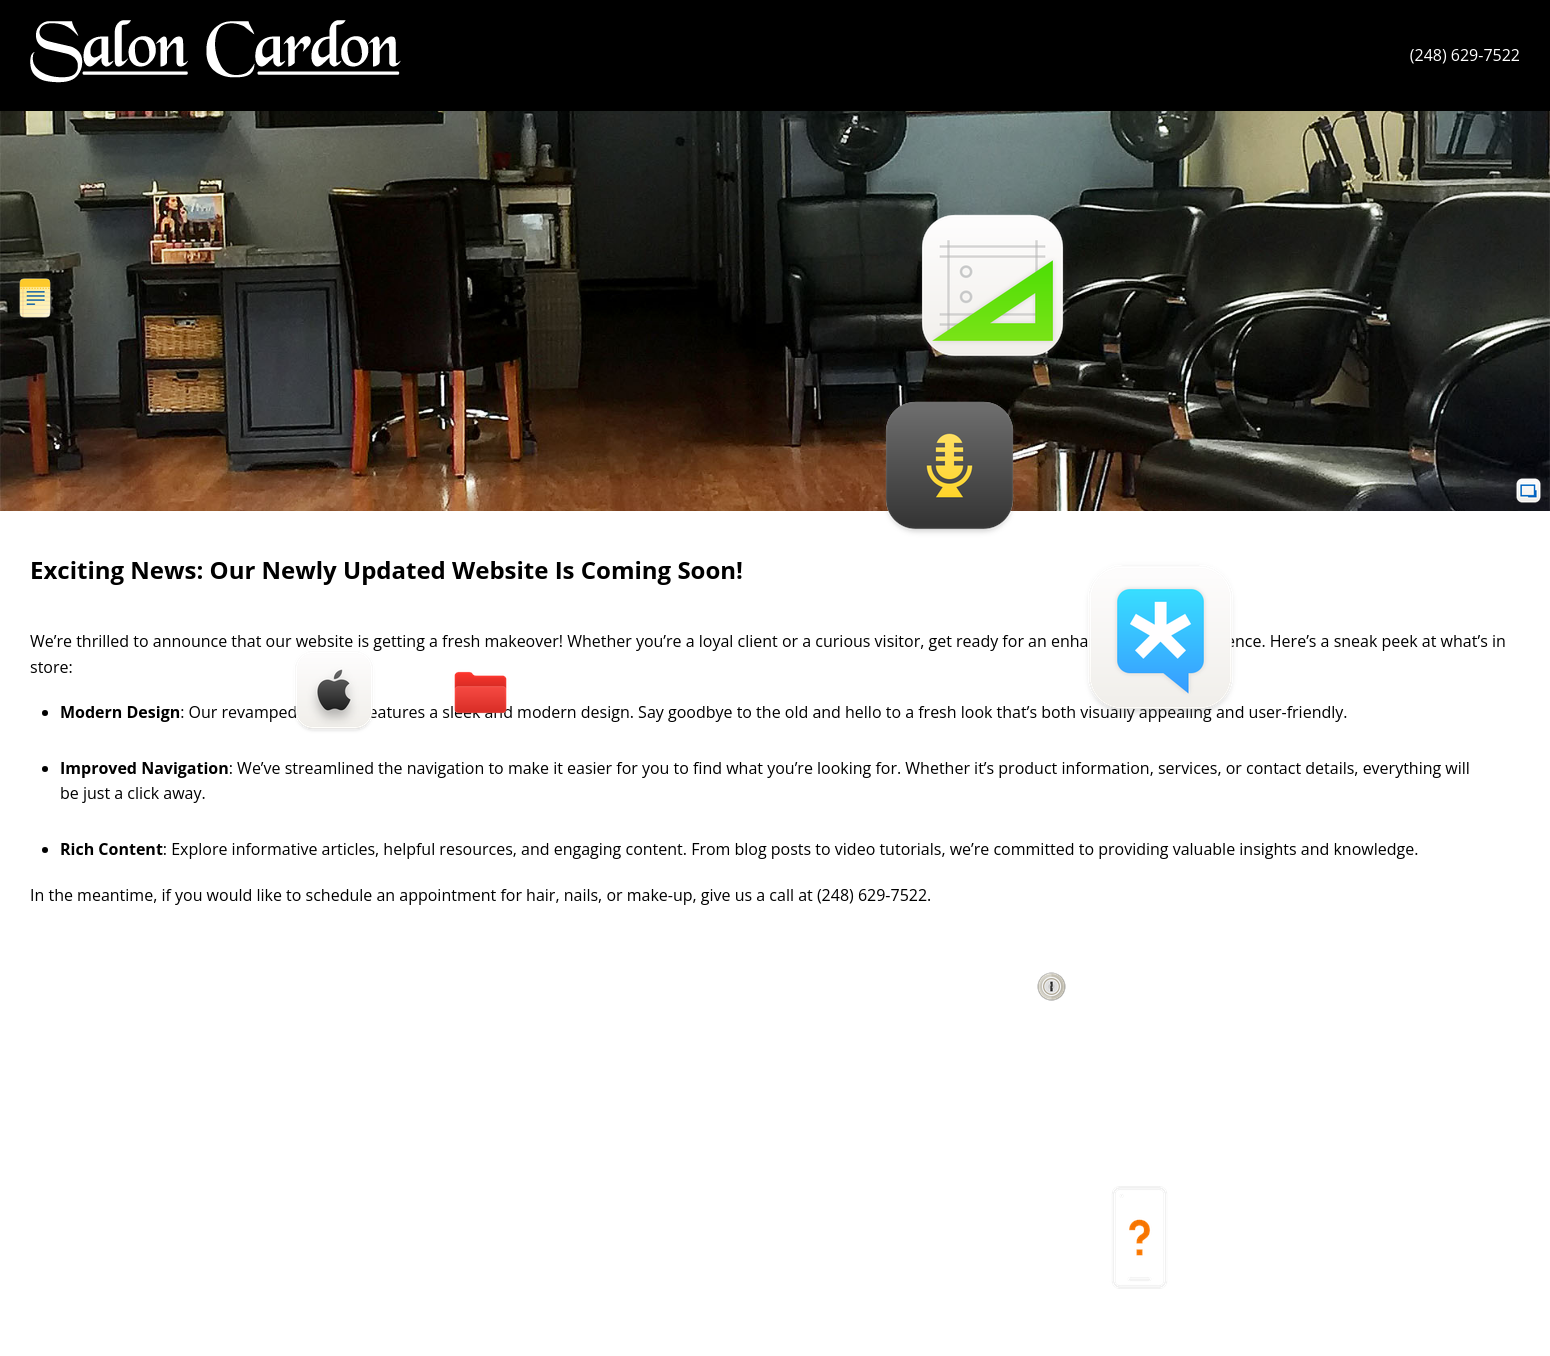 The width and height of the screenshot is (1550, 1356). I want to click on open TIM (QQ office/business messenger), so click(1160, 637).